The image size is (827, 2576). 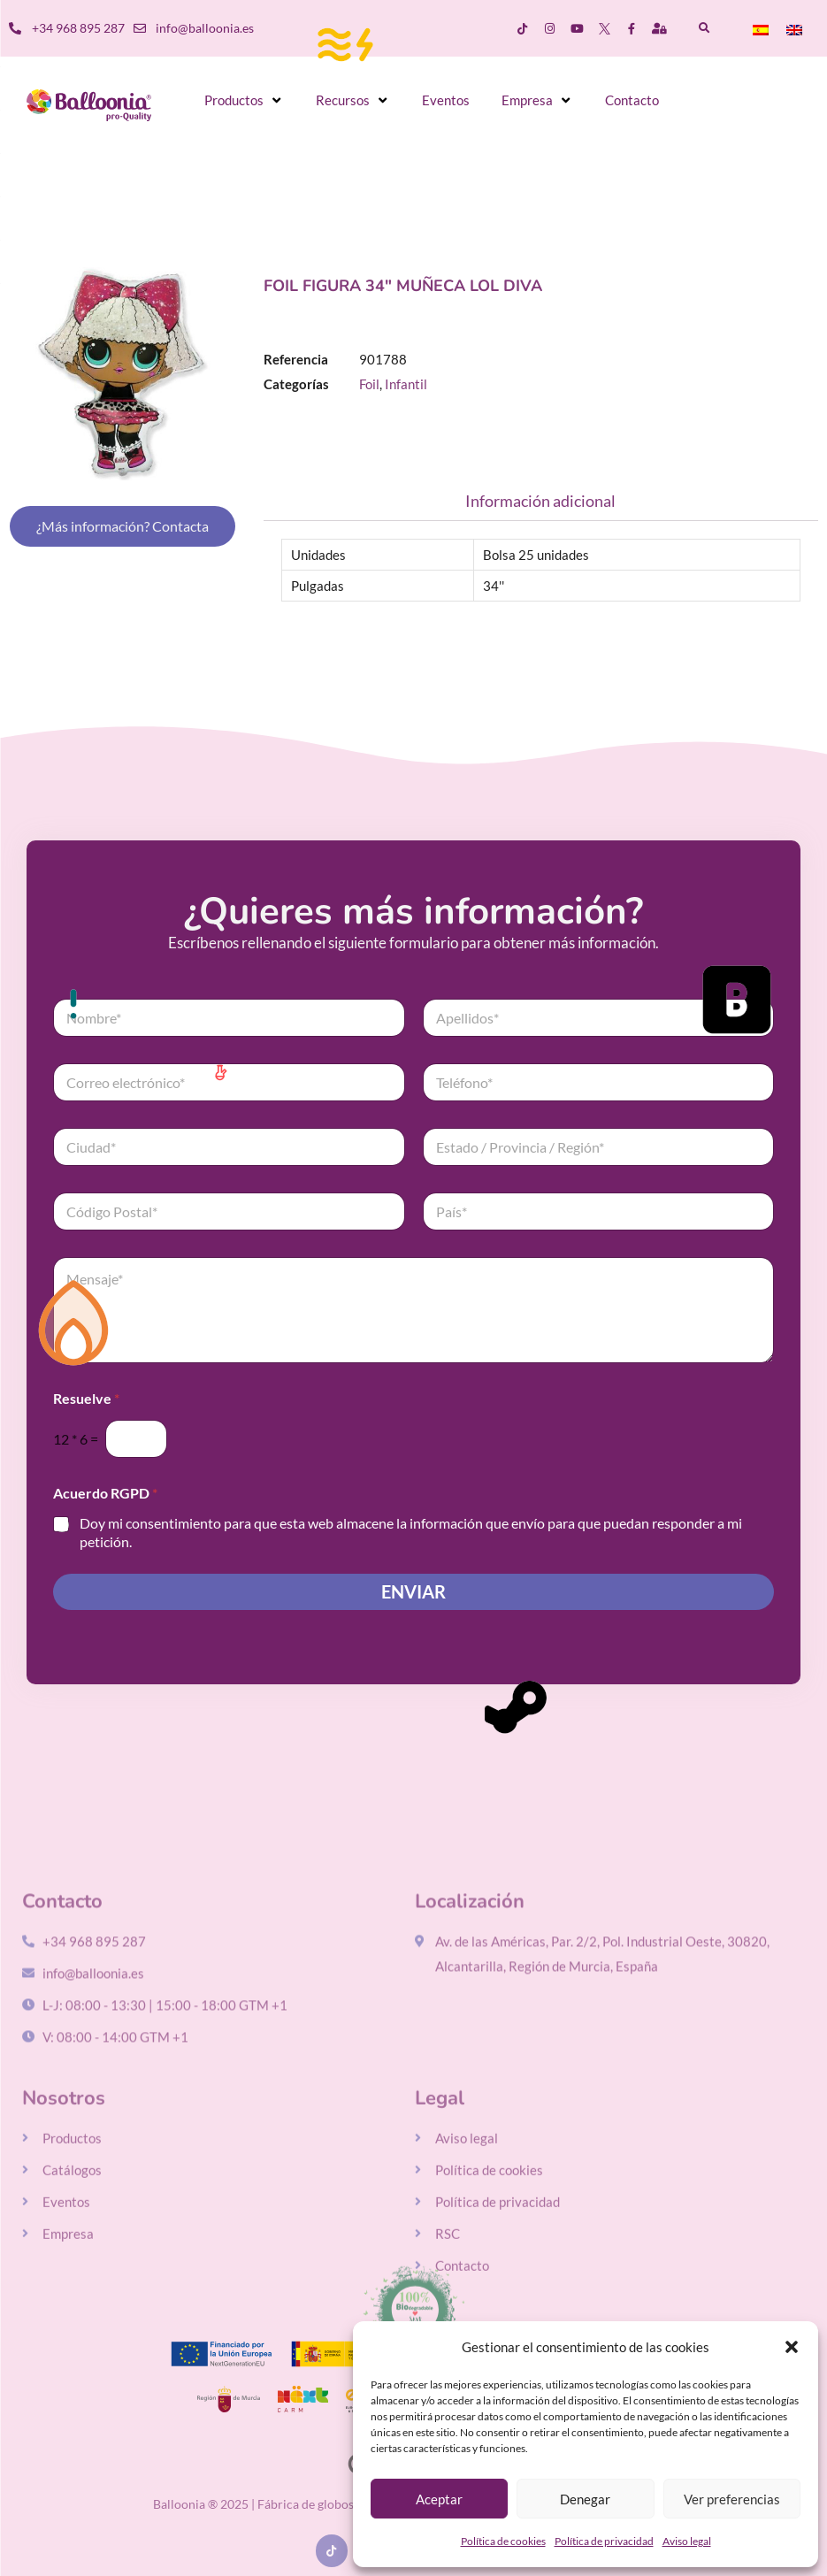 What do you see at coordinates (516, 1706) in the screenshot?
I see `open Steam gaming platform` at bounding box center [516, 1706].